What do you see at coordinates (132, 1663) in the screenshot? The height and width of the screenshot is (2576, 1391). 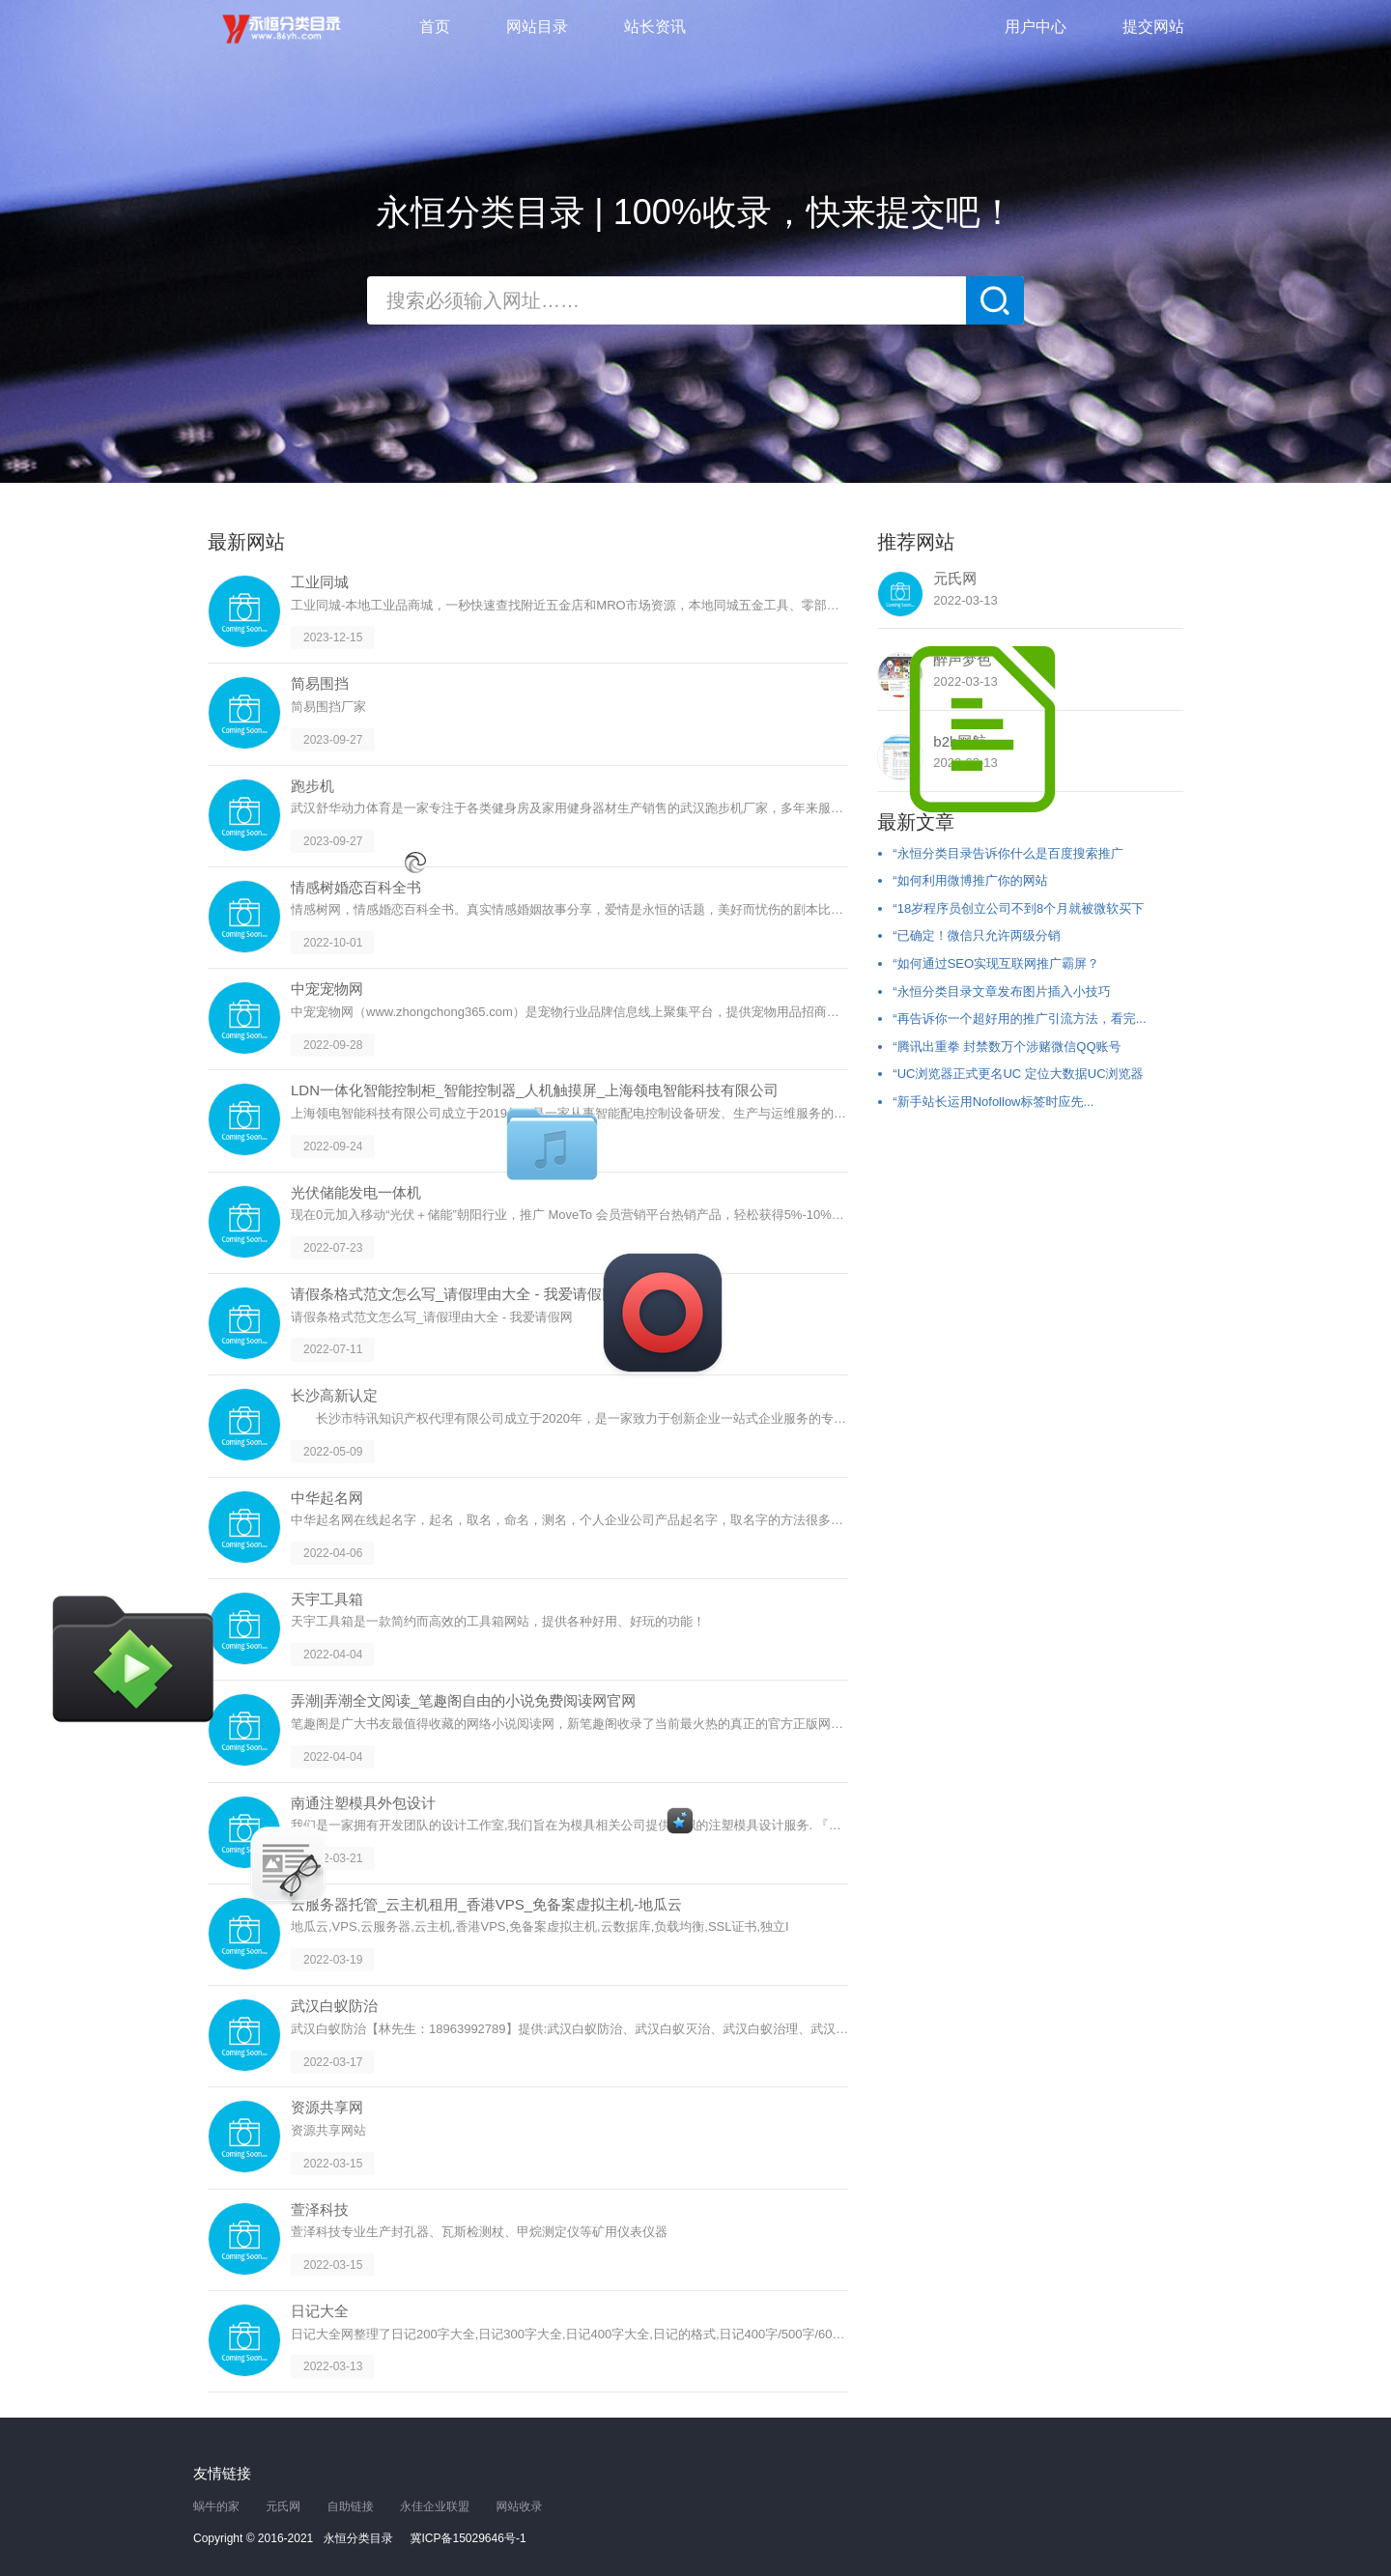 I see `open folder containing Emby media server files` at bounding box center [132, 1663].